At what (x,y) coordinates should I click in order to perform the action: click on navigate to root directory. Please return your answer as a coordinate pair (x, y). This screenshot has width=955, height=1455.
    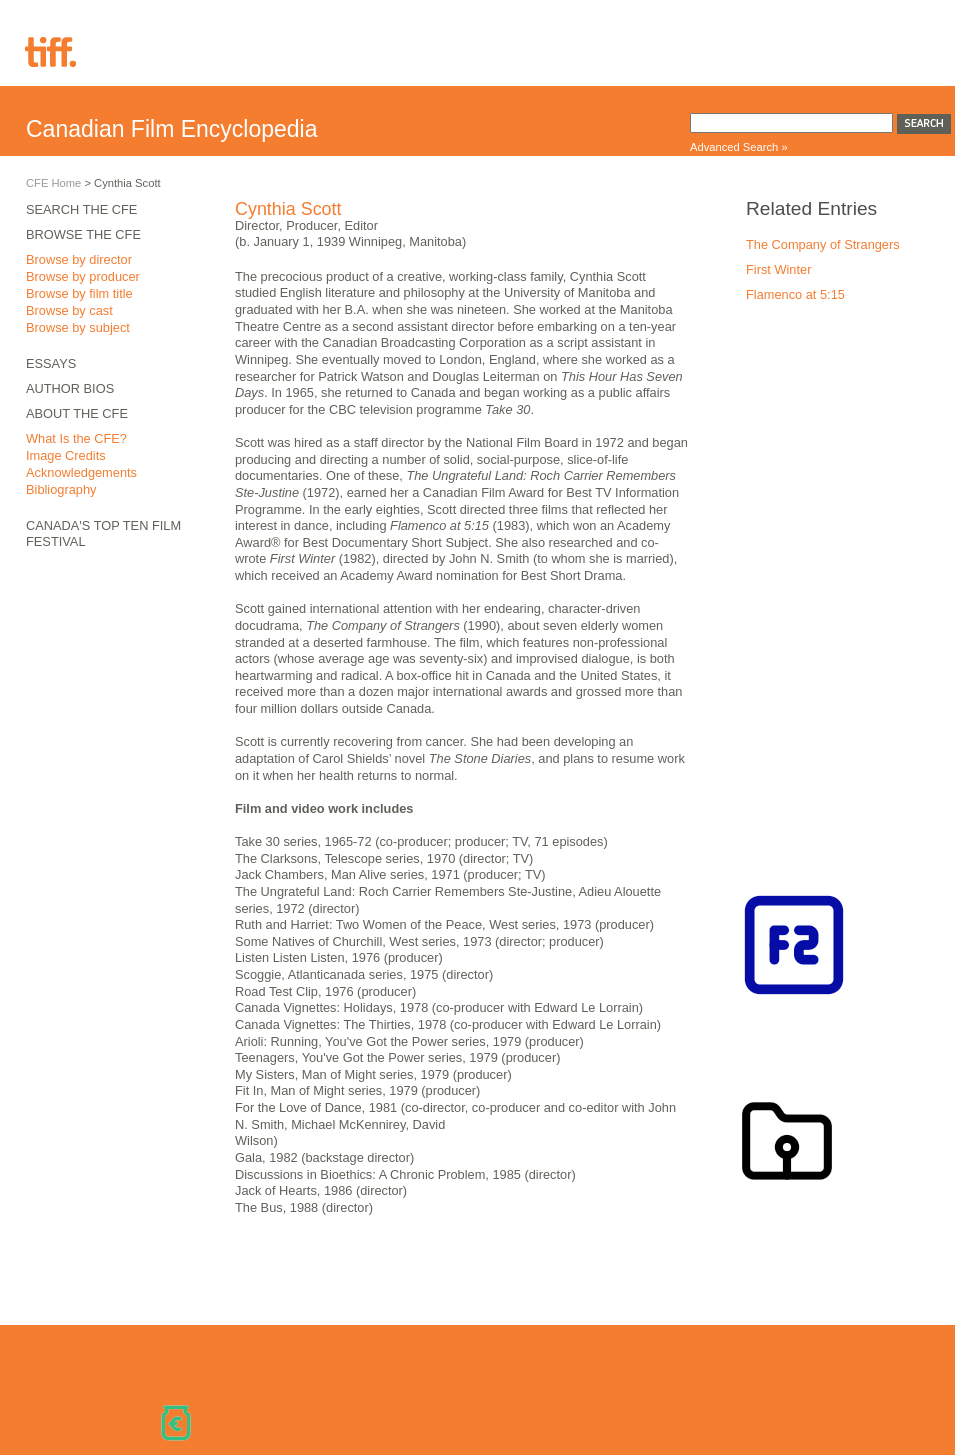
    Looking at the image, I should click on (787, 1143).